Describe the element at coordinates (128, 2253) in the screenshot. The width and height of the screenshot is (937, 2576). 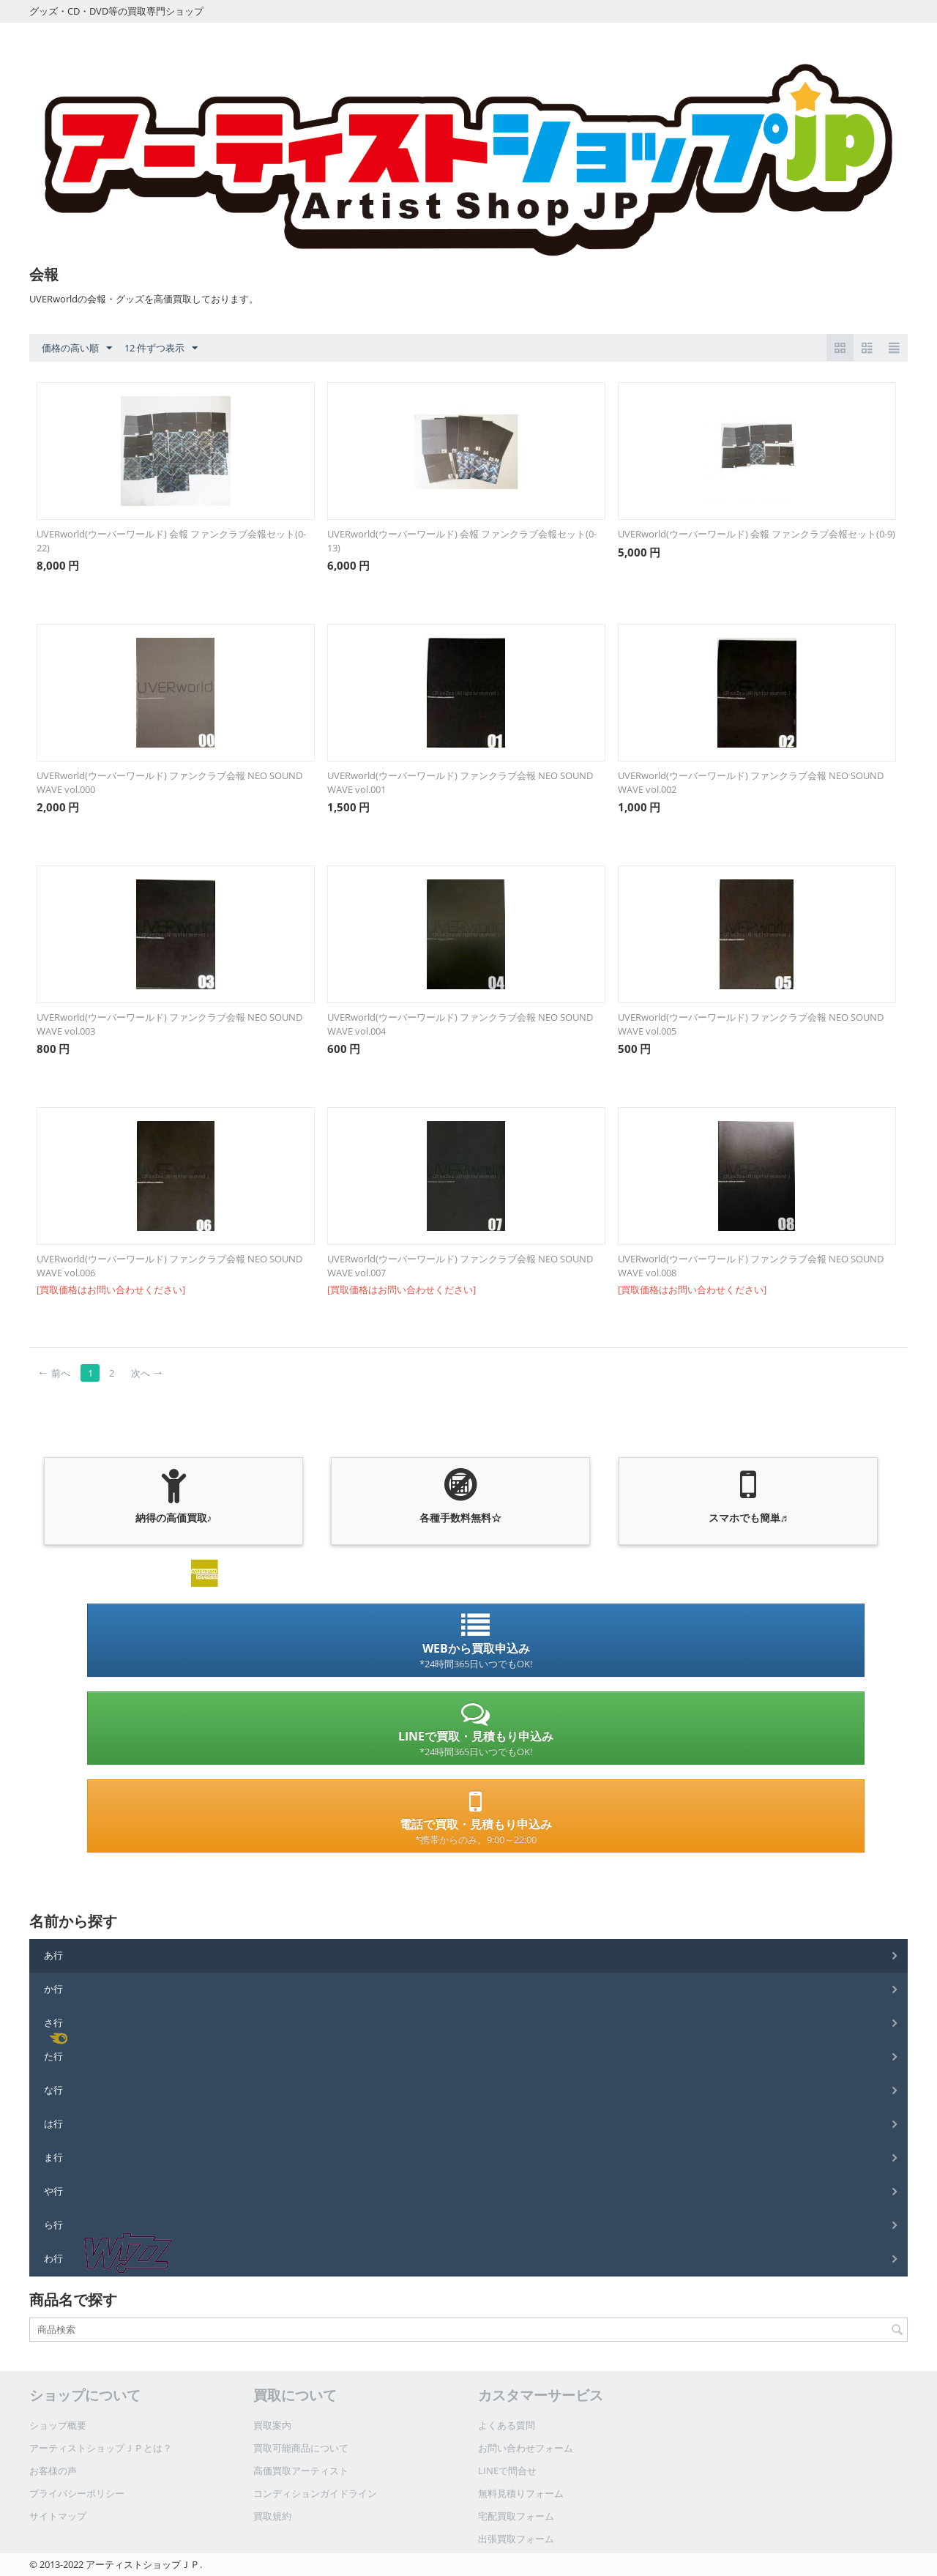
I see `visit the Wizz Air website or app` at that location.